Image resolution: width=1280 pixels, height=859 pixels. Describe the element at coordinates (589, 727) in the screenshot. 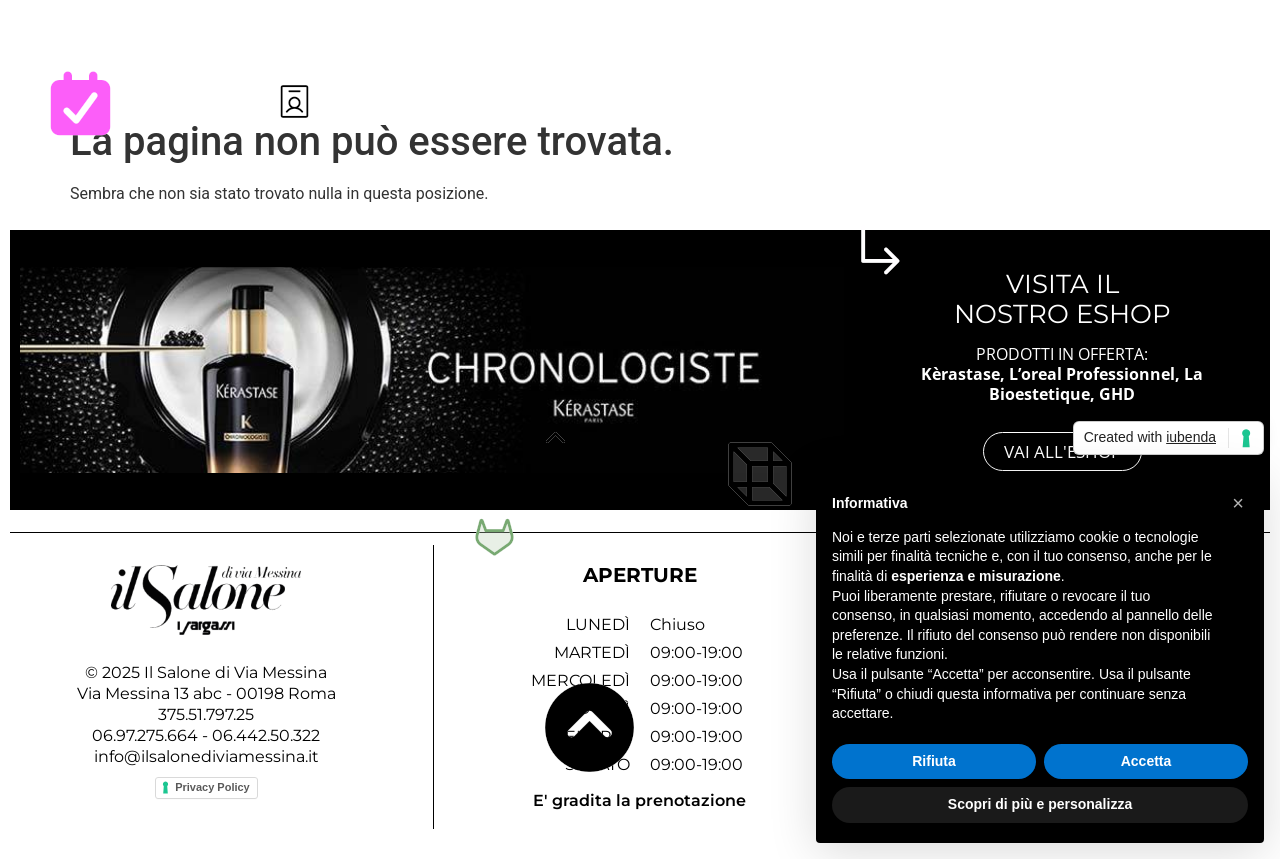

I see `scroll to top of page` at that location.